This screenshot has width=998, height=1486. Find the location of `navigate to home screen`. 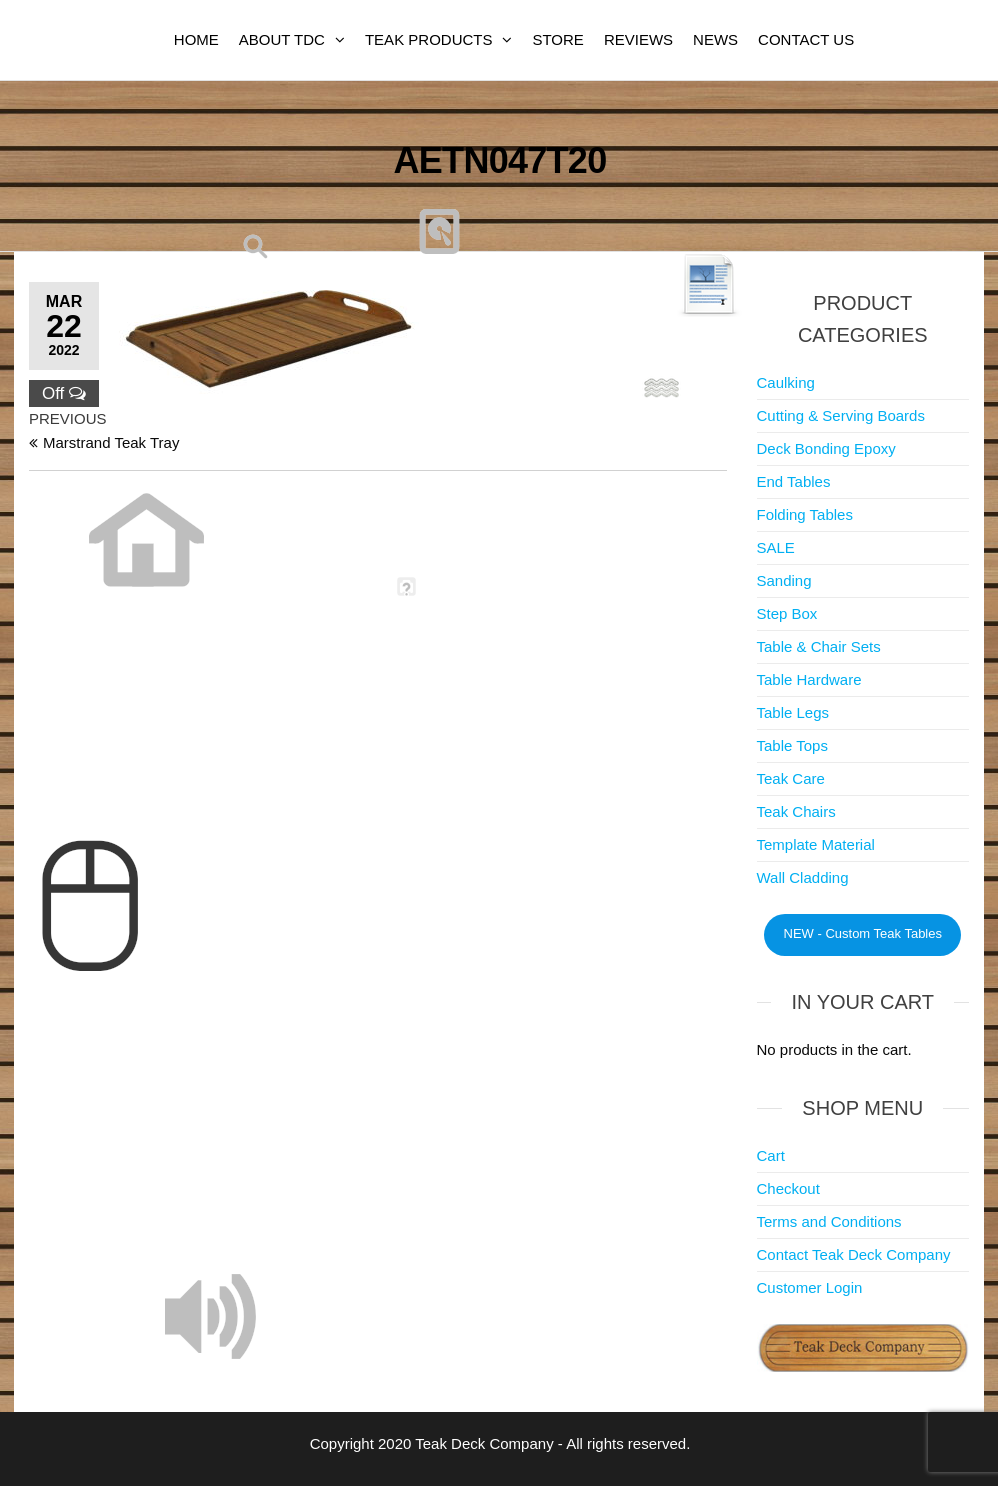

navigate to home screen is located at coordinates (146, 543).